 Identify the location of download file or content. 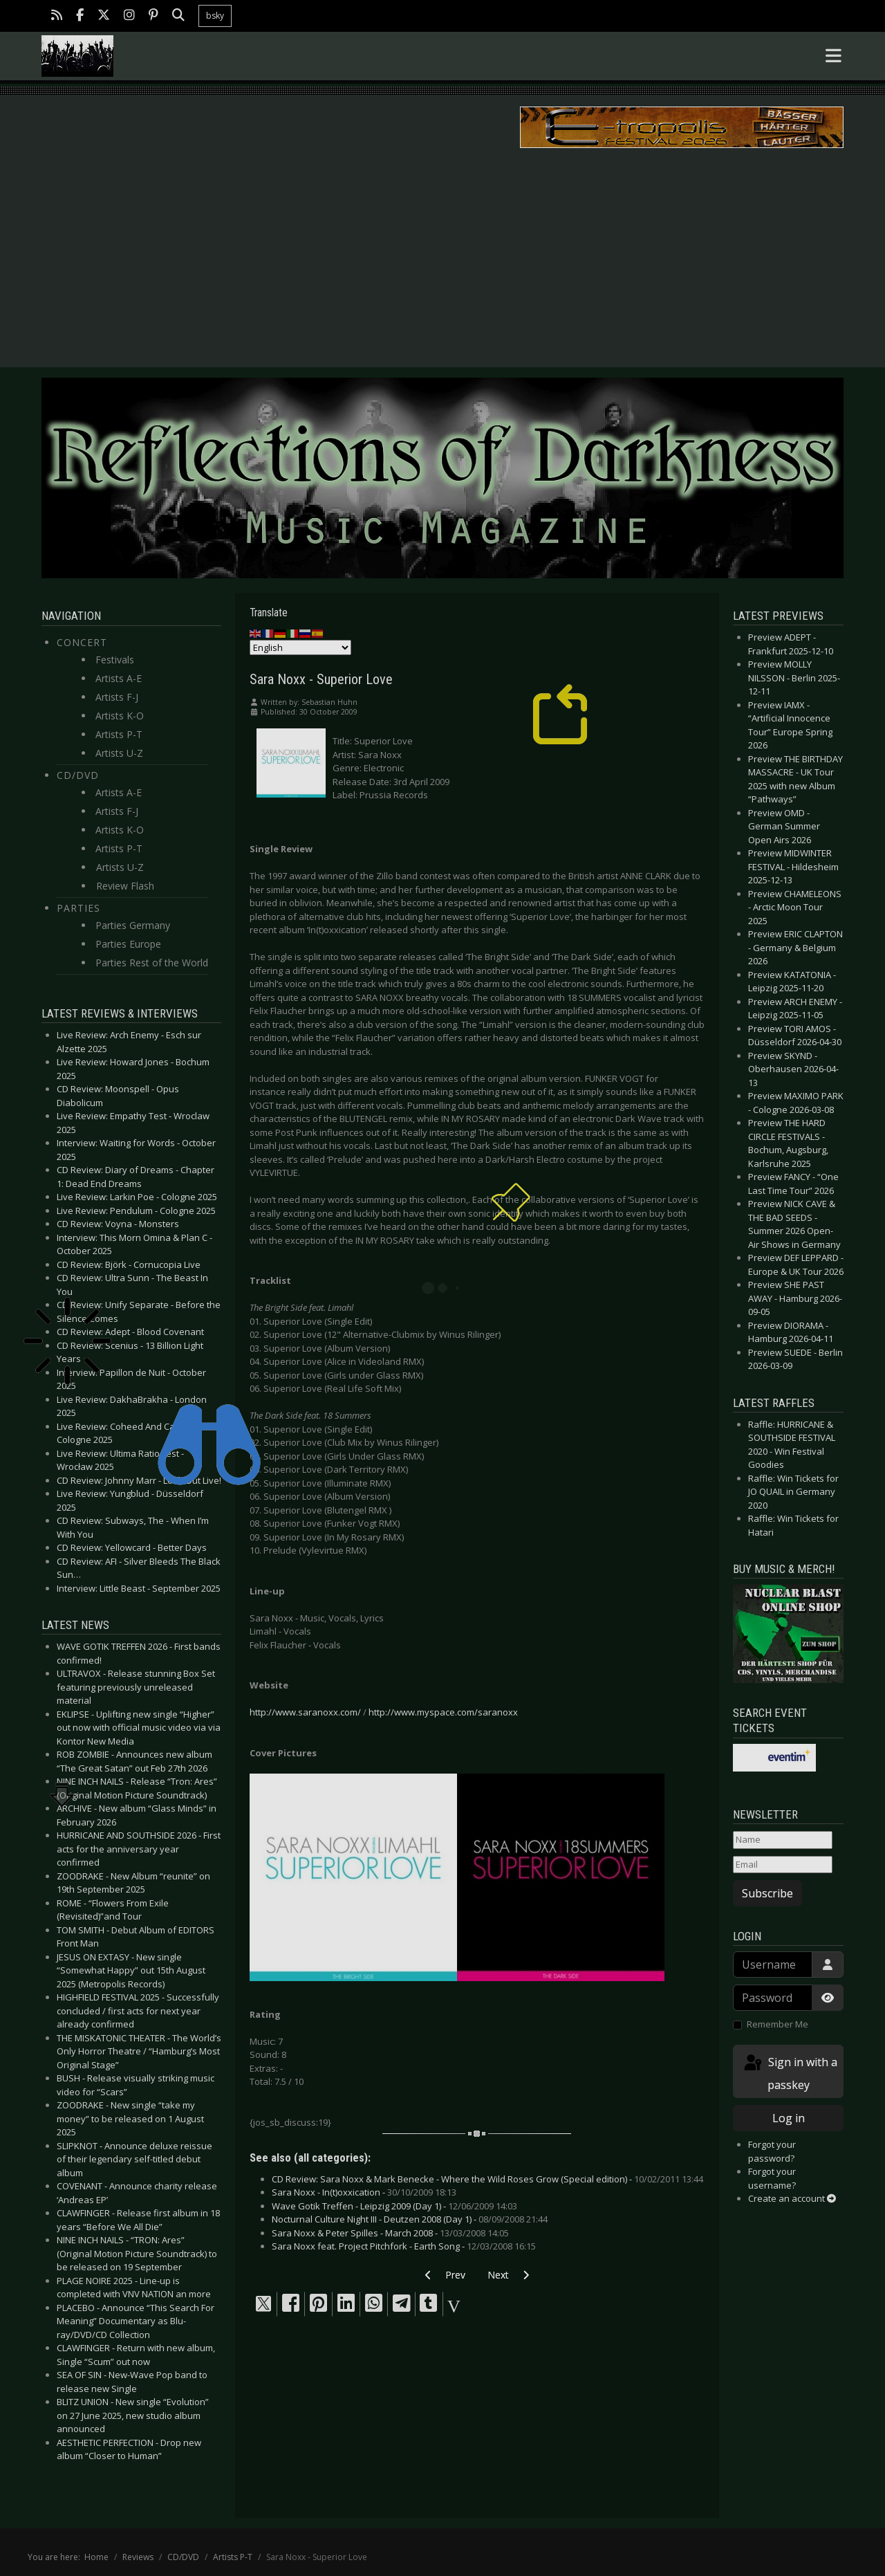
(62, 1794).